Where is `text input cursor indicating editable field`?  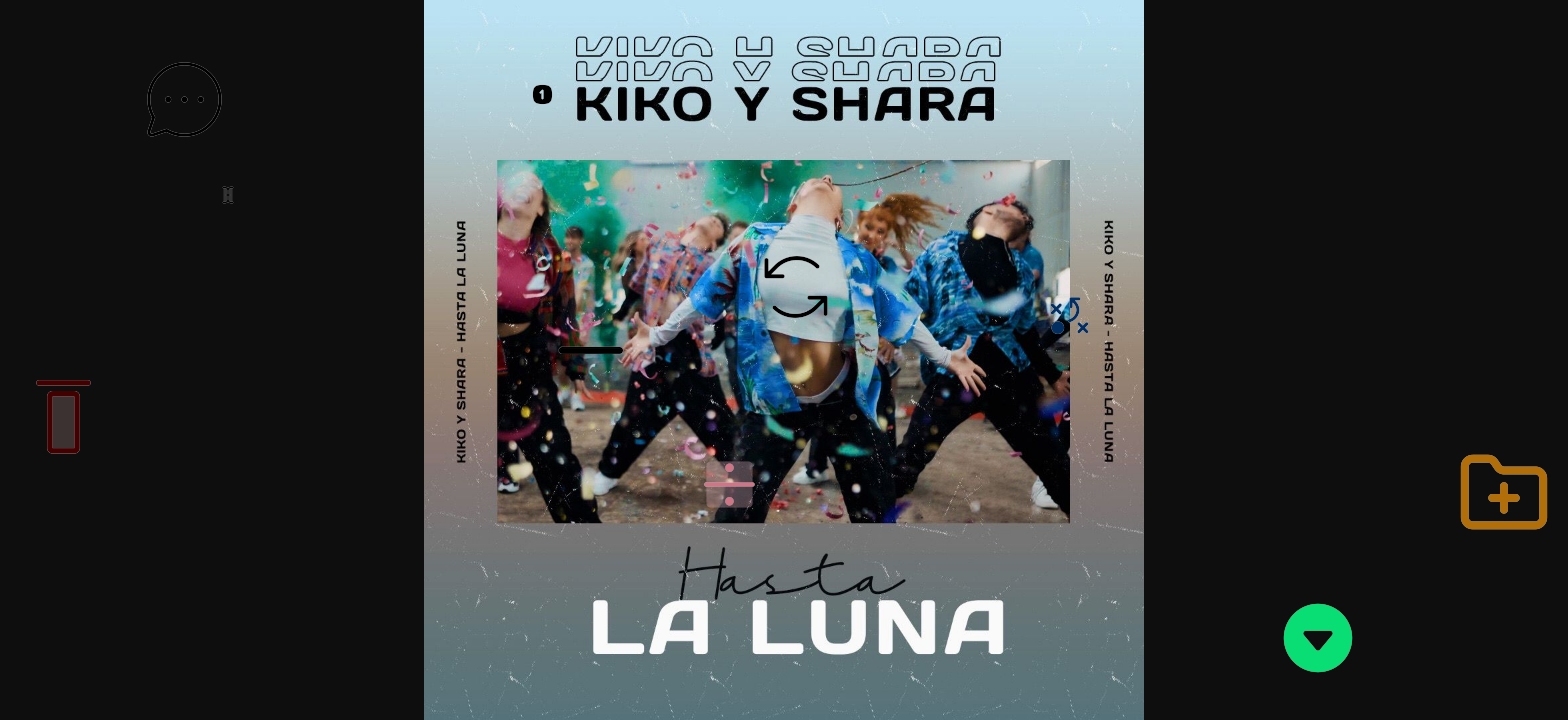
text input cursor indicating editable field is located at coordinates (228, 195).